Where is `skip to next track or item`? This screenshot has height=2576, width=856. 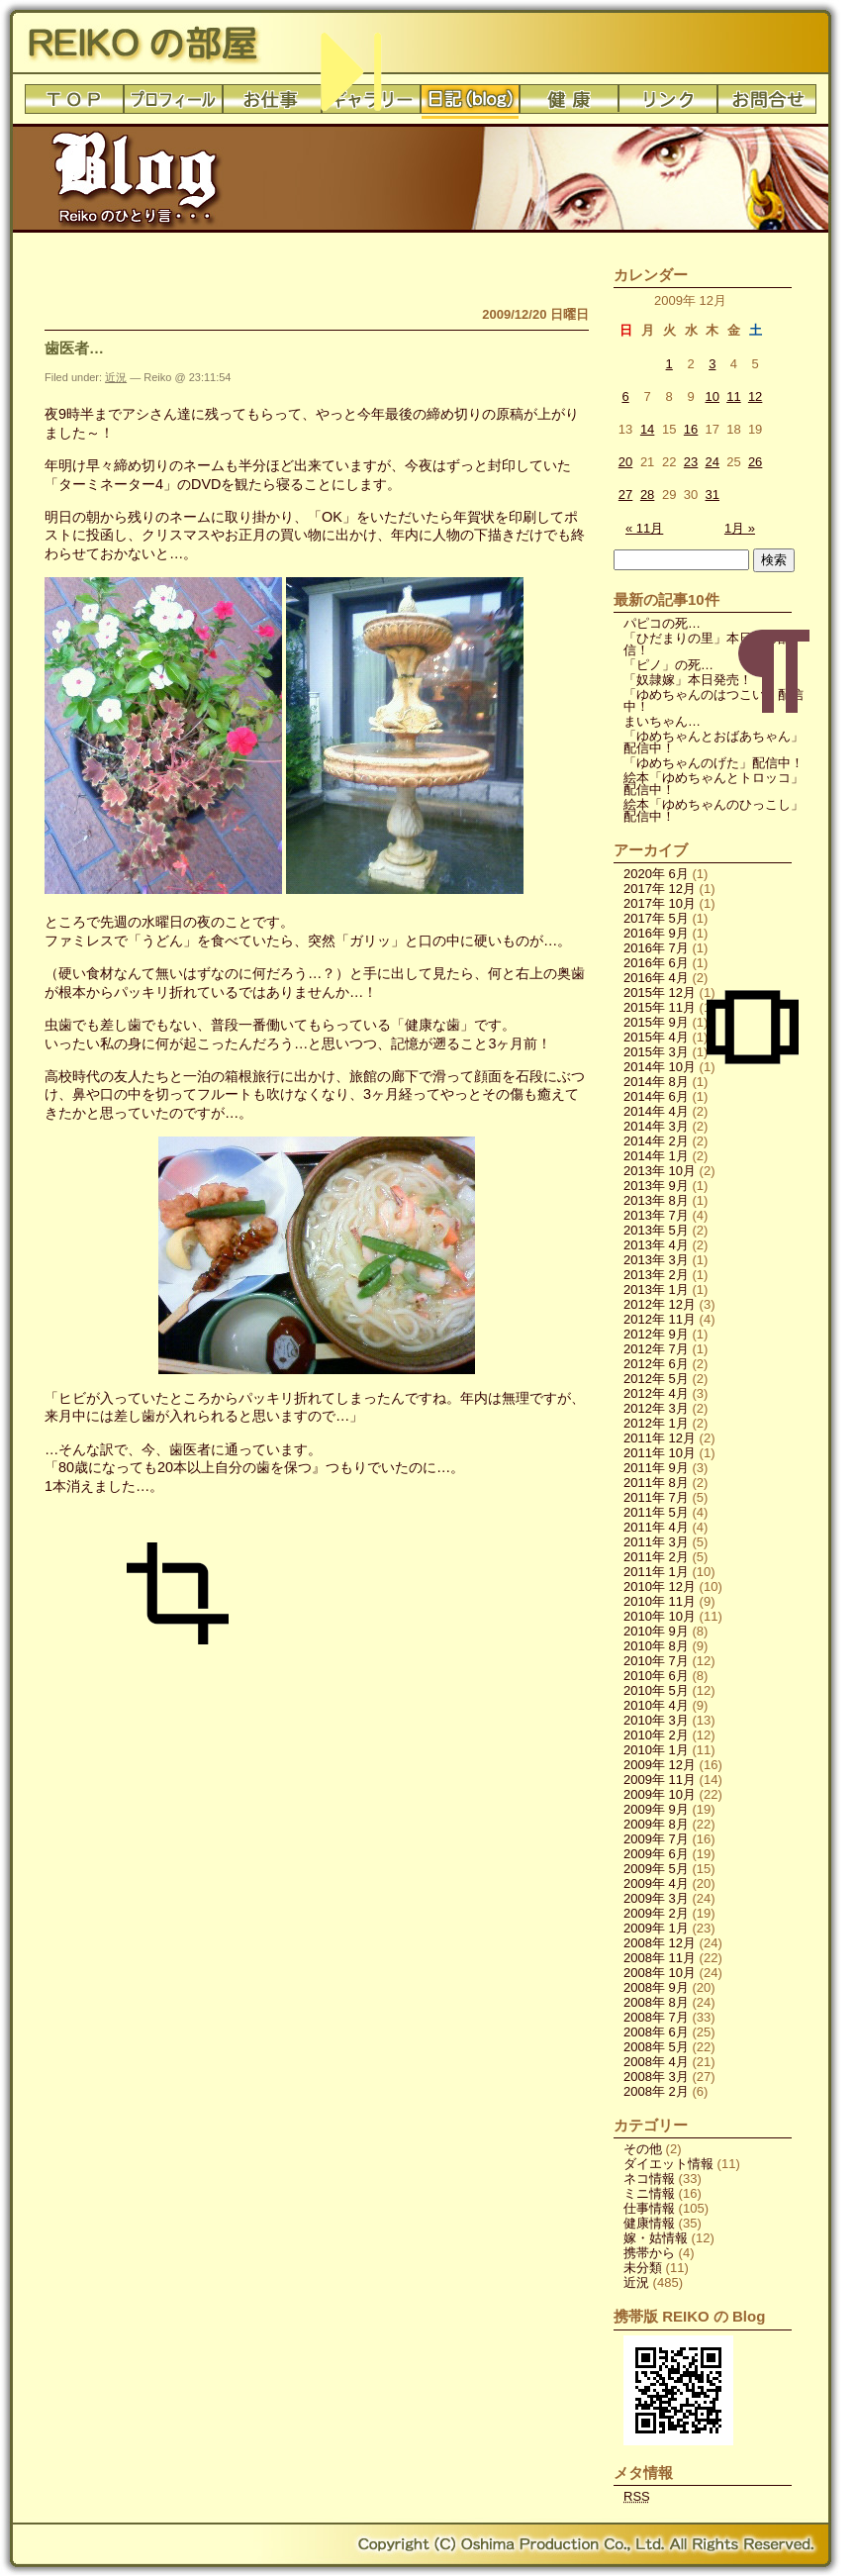 skip to next track or item is located at coordinates (352, 71).